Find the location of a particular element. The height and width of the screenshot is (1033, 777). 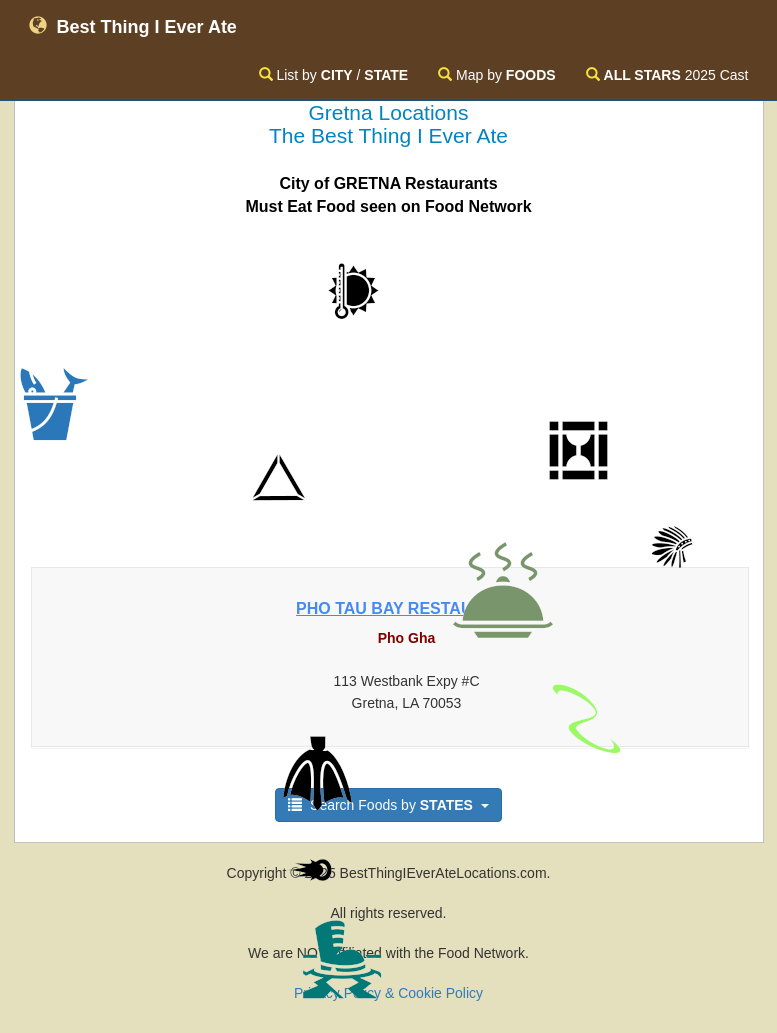

activate ground slam ability is located at coordinates (342, 959).